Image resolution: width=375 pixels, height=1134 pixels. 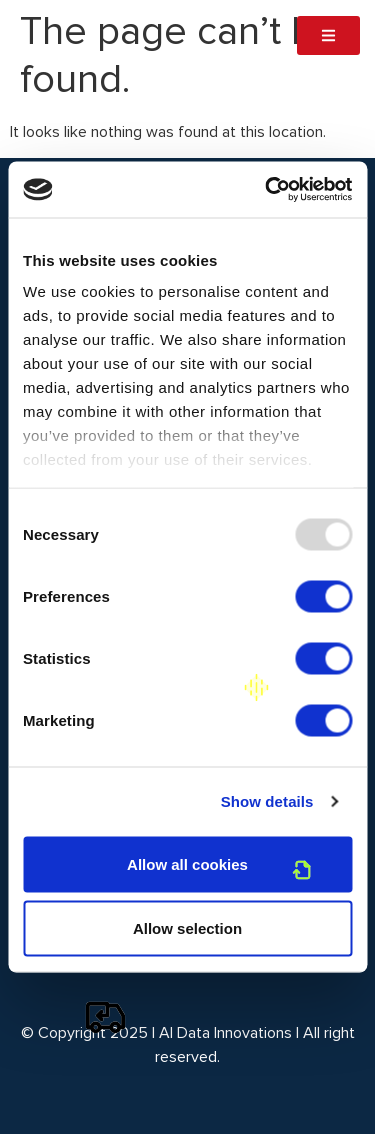 What do you see at coordinates (105, 1017) in the screenshot?
I see `initiate a product return` at bounding box center [105, 1017].